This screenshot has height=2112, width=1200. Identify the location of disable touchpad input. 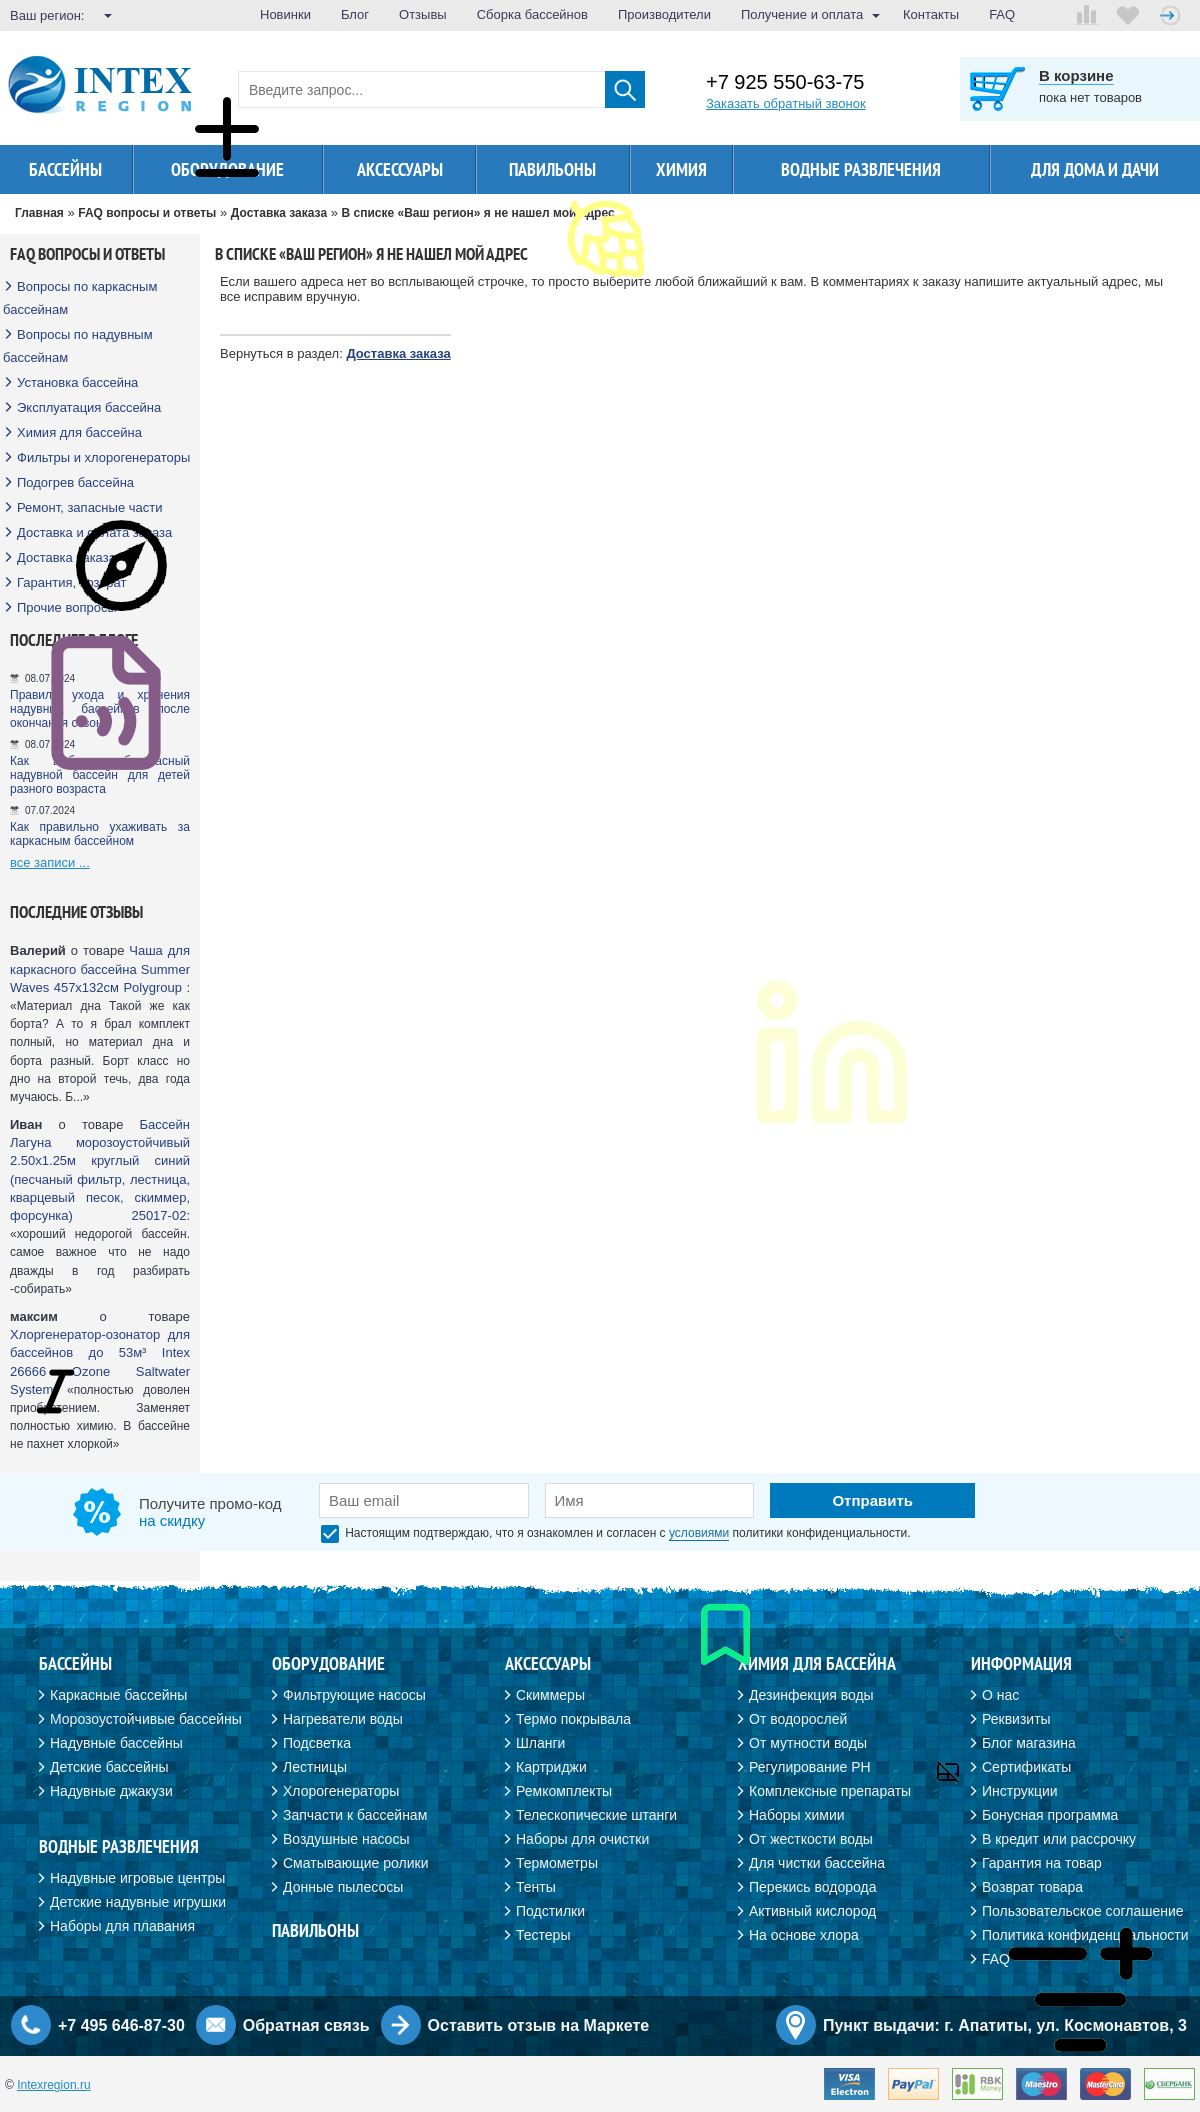
(948, 1772).